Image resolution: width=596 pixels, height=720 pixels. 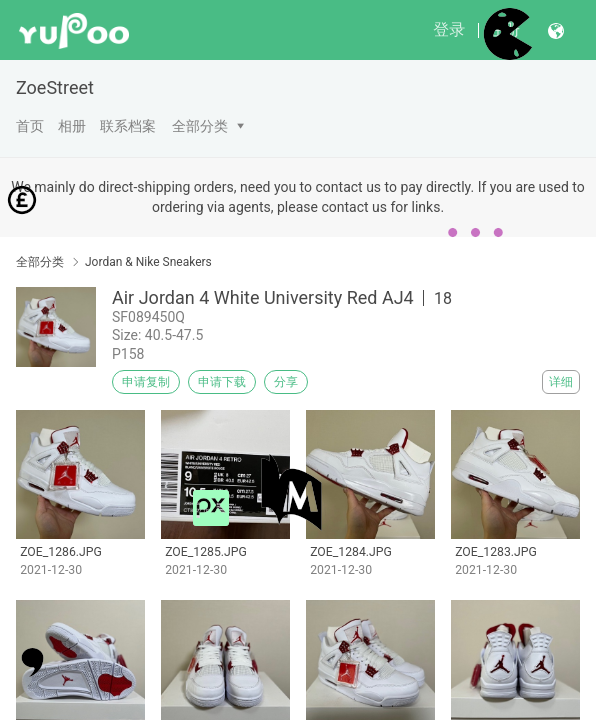 What do you see at coordinates (211, 508) in the screenshot?
I see `open pixabay website or app` at bounding box center [211, 508].